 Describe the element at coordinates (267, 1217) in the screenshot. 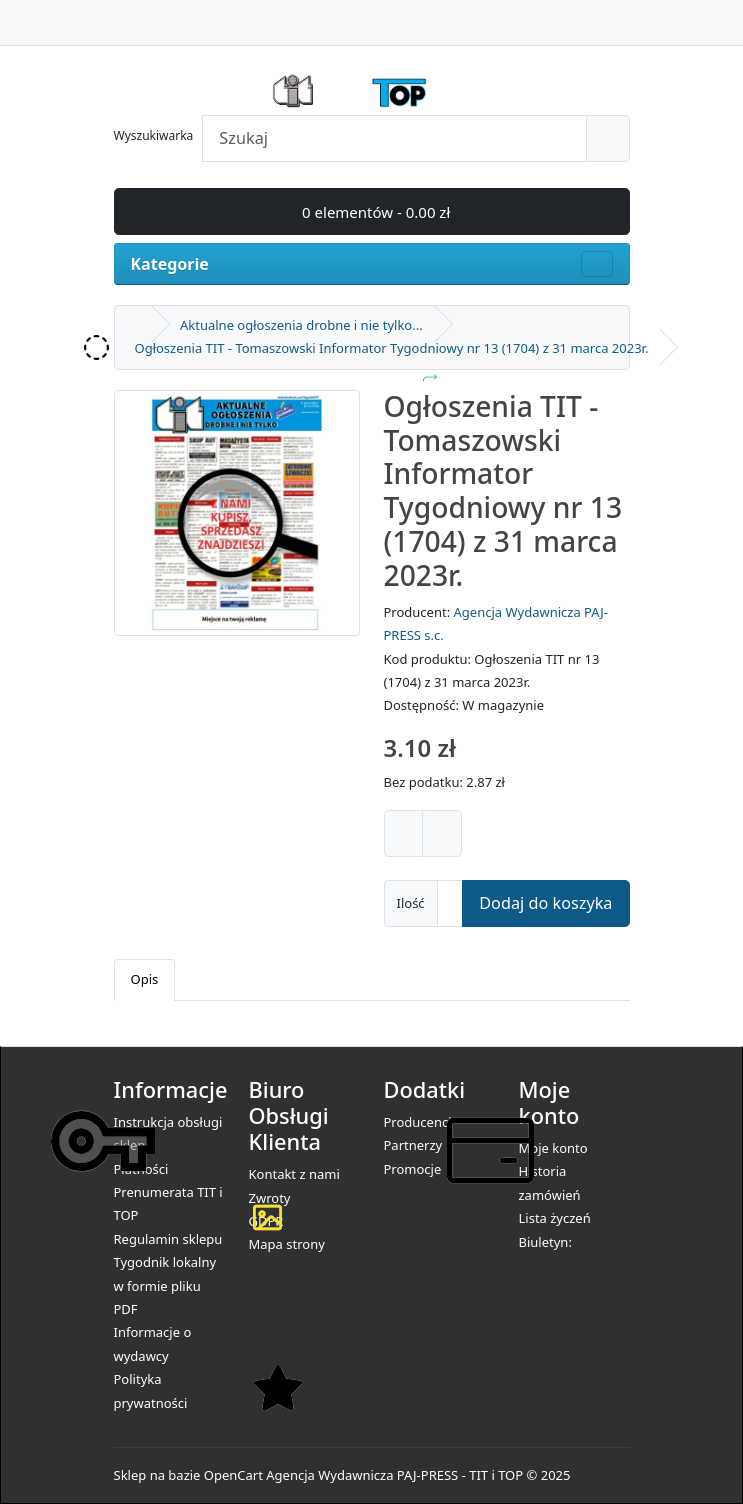

I see `view or open an image file` at that location.